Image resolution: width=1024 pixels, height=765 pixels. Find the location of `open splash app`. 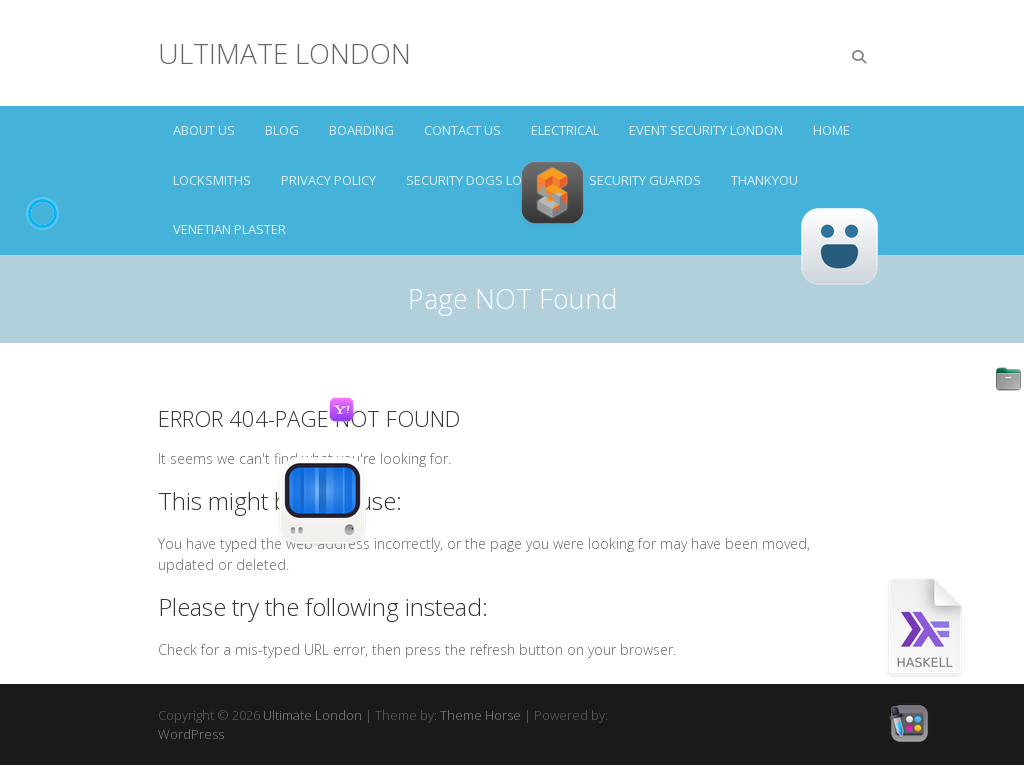

open splash app is located at coordinates (552, 192).